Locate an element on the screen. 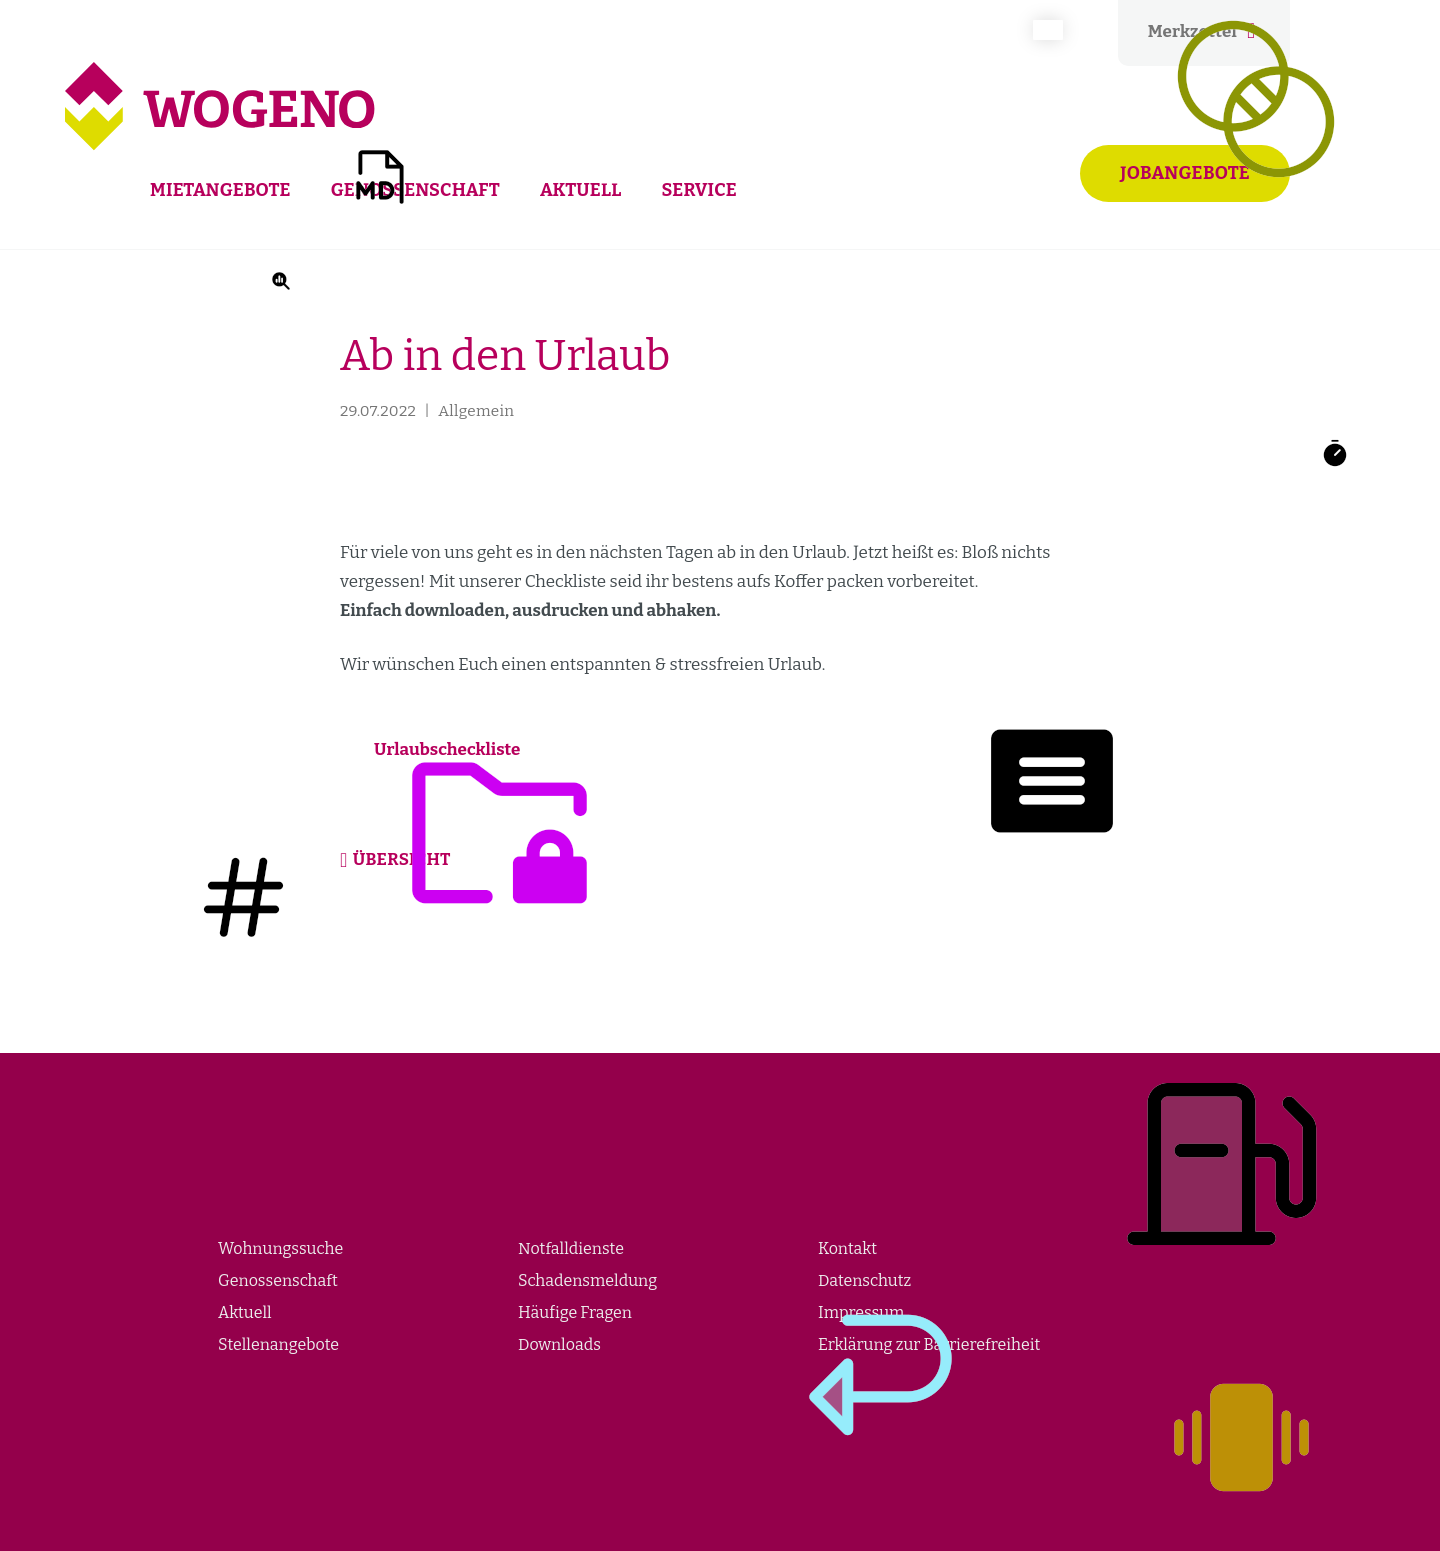  find nearby gas stations is located at coordinates (1215, 1164).